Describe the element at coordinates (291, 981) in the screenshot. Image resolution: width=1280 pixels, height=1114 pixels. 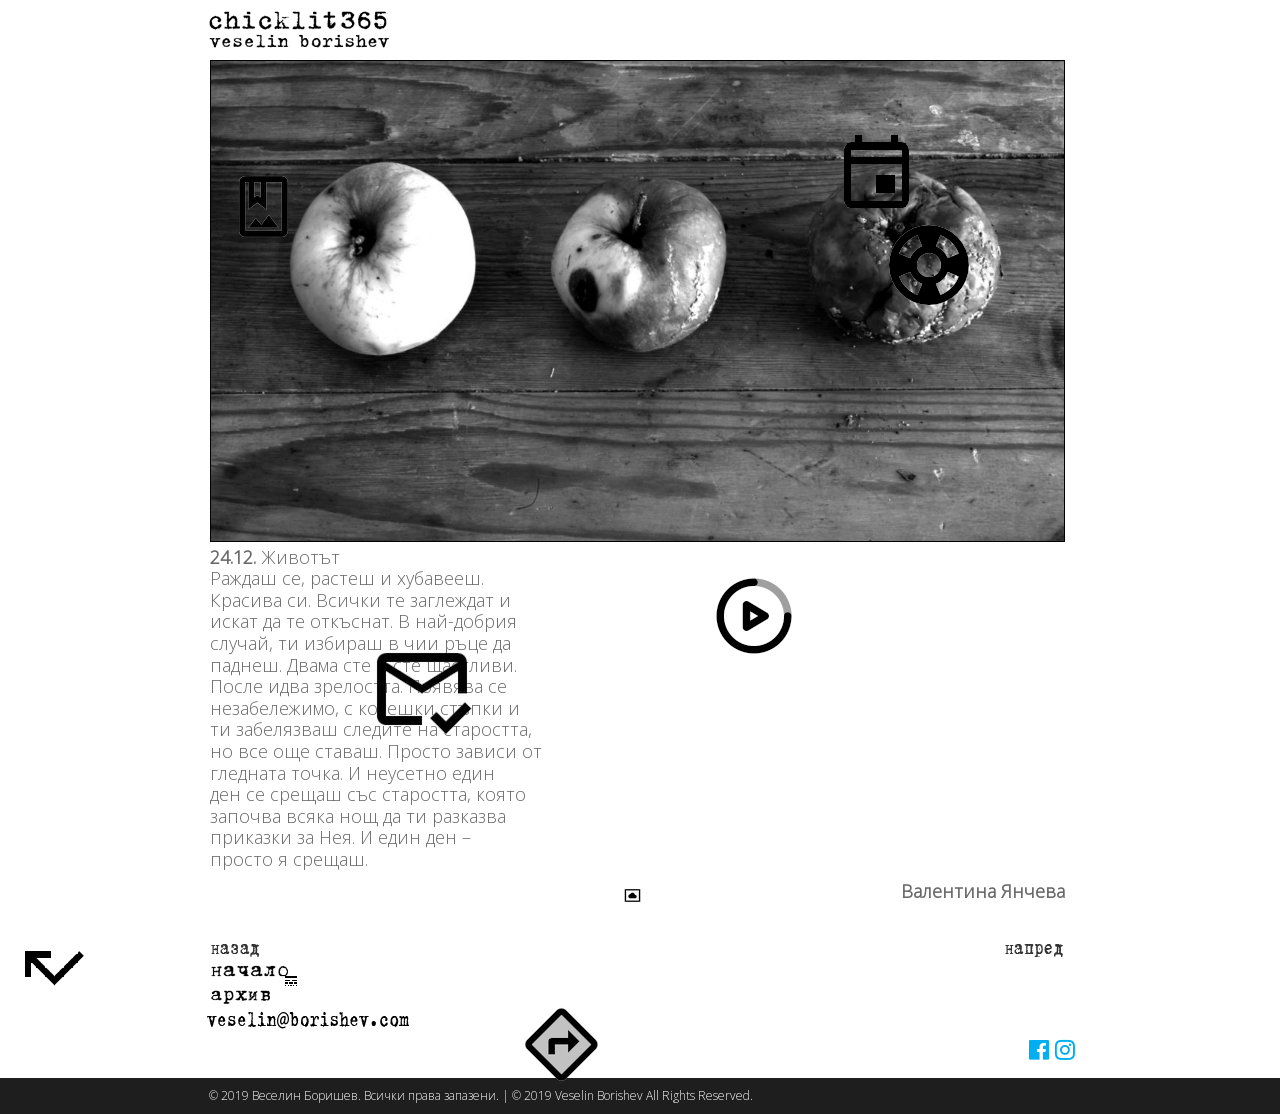
I see `change text line spacing or density` at that location.